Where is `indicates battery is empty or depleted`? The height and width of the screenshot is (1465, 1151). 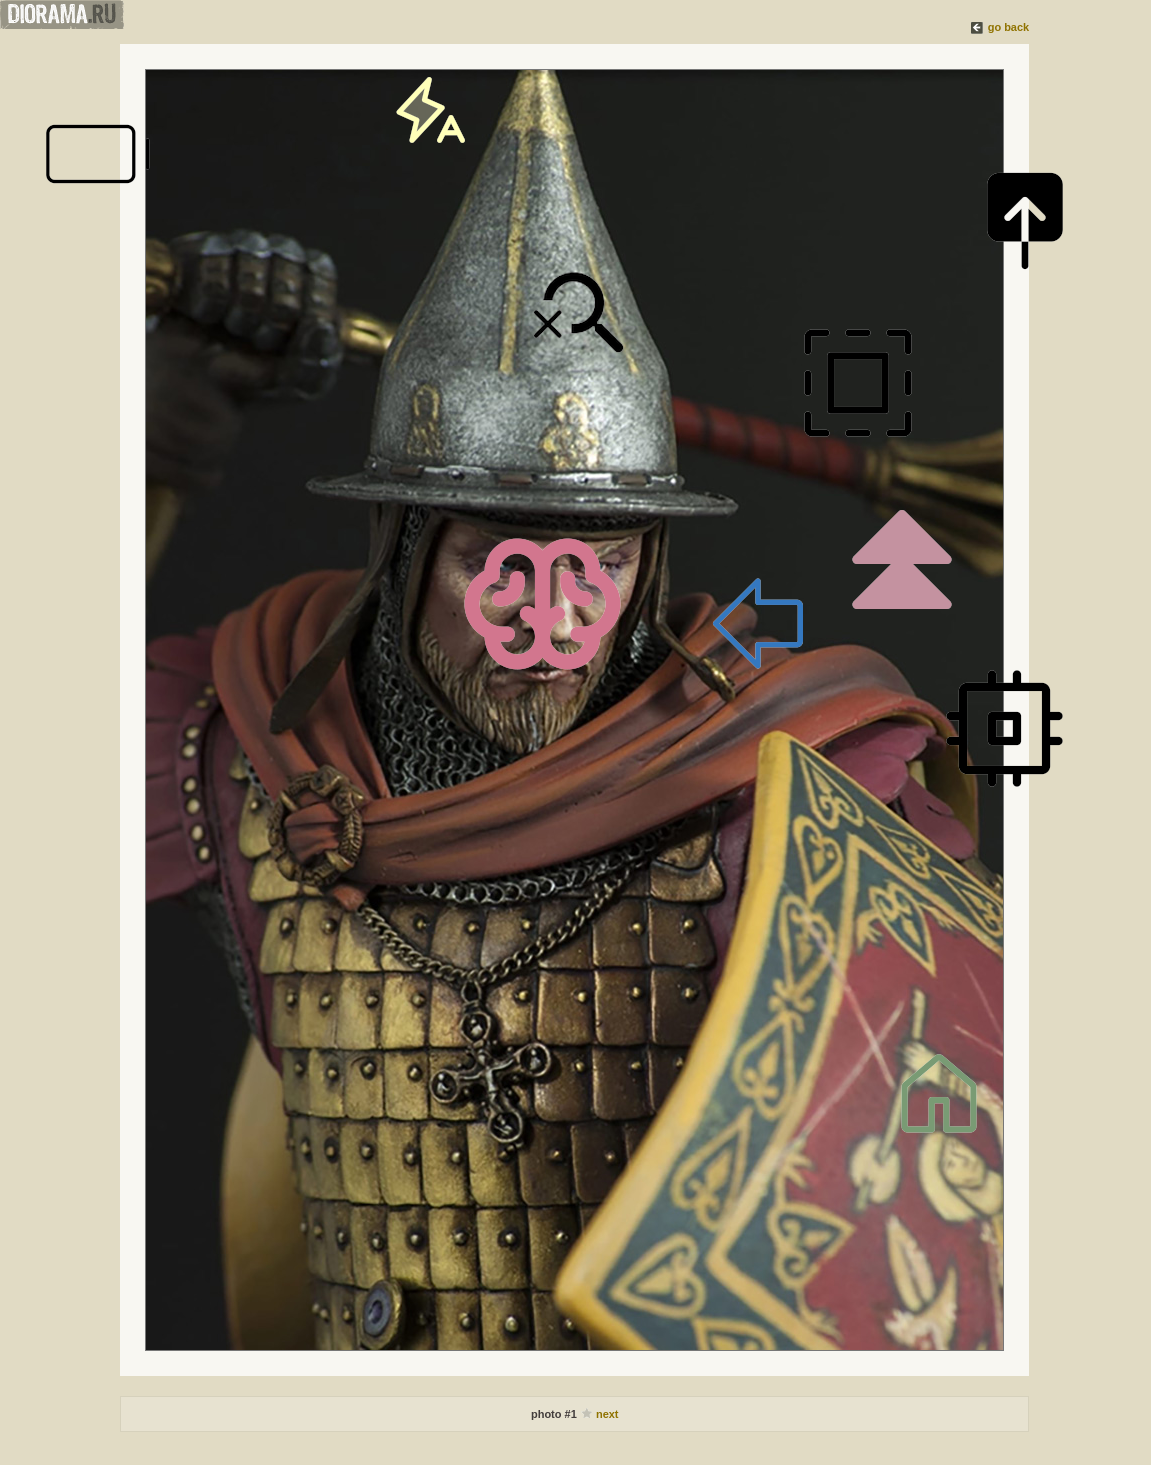 indicates battery is empty or depleted is located at coordinates (96, 154).